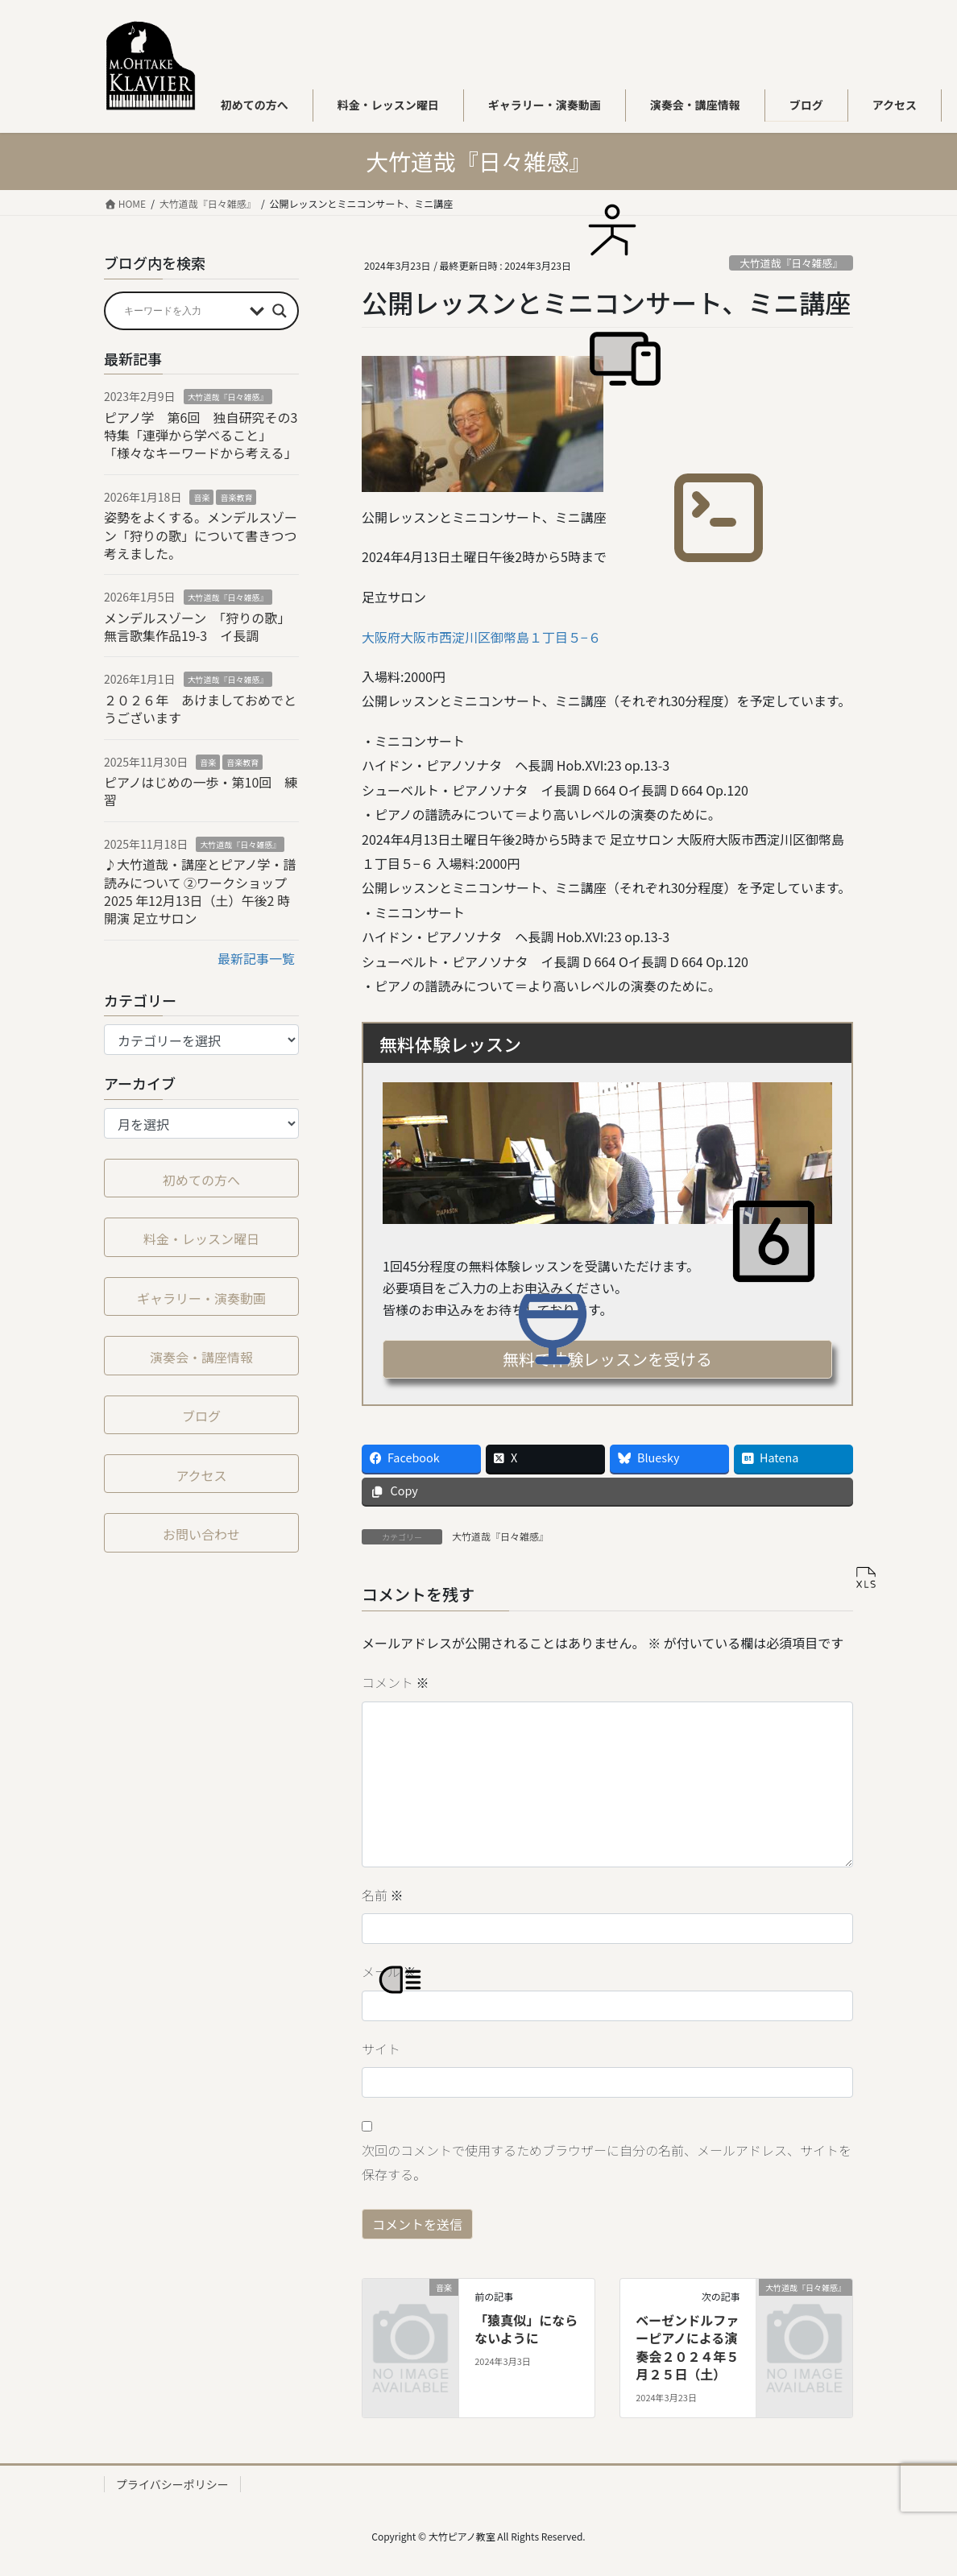 The height and width of the screenshot is (2576, 957). Describe the element at coordinates (719, 518) in the screenshot. I see `open terminal or command line interface` at that location.